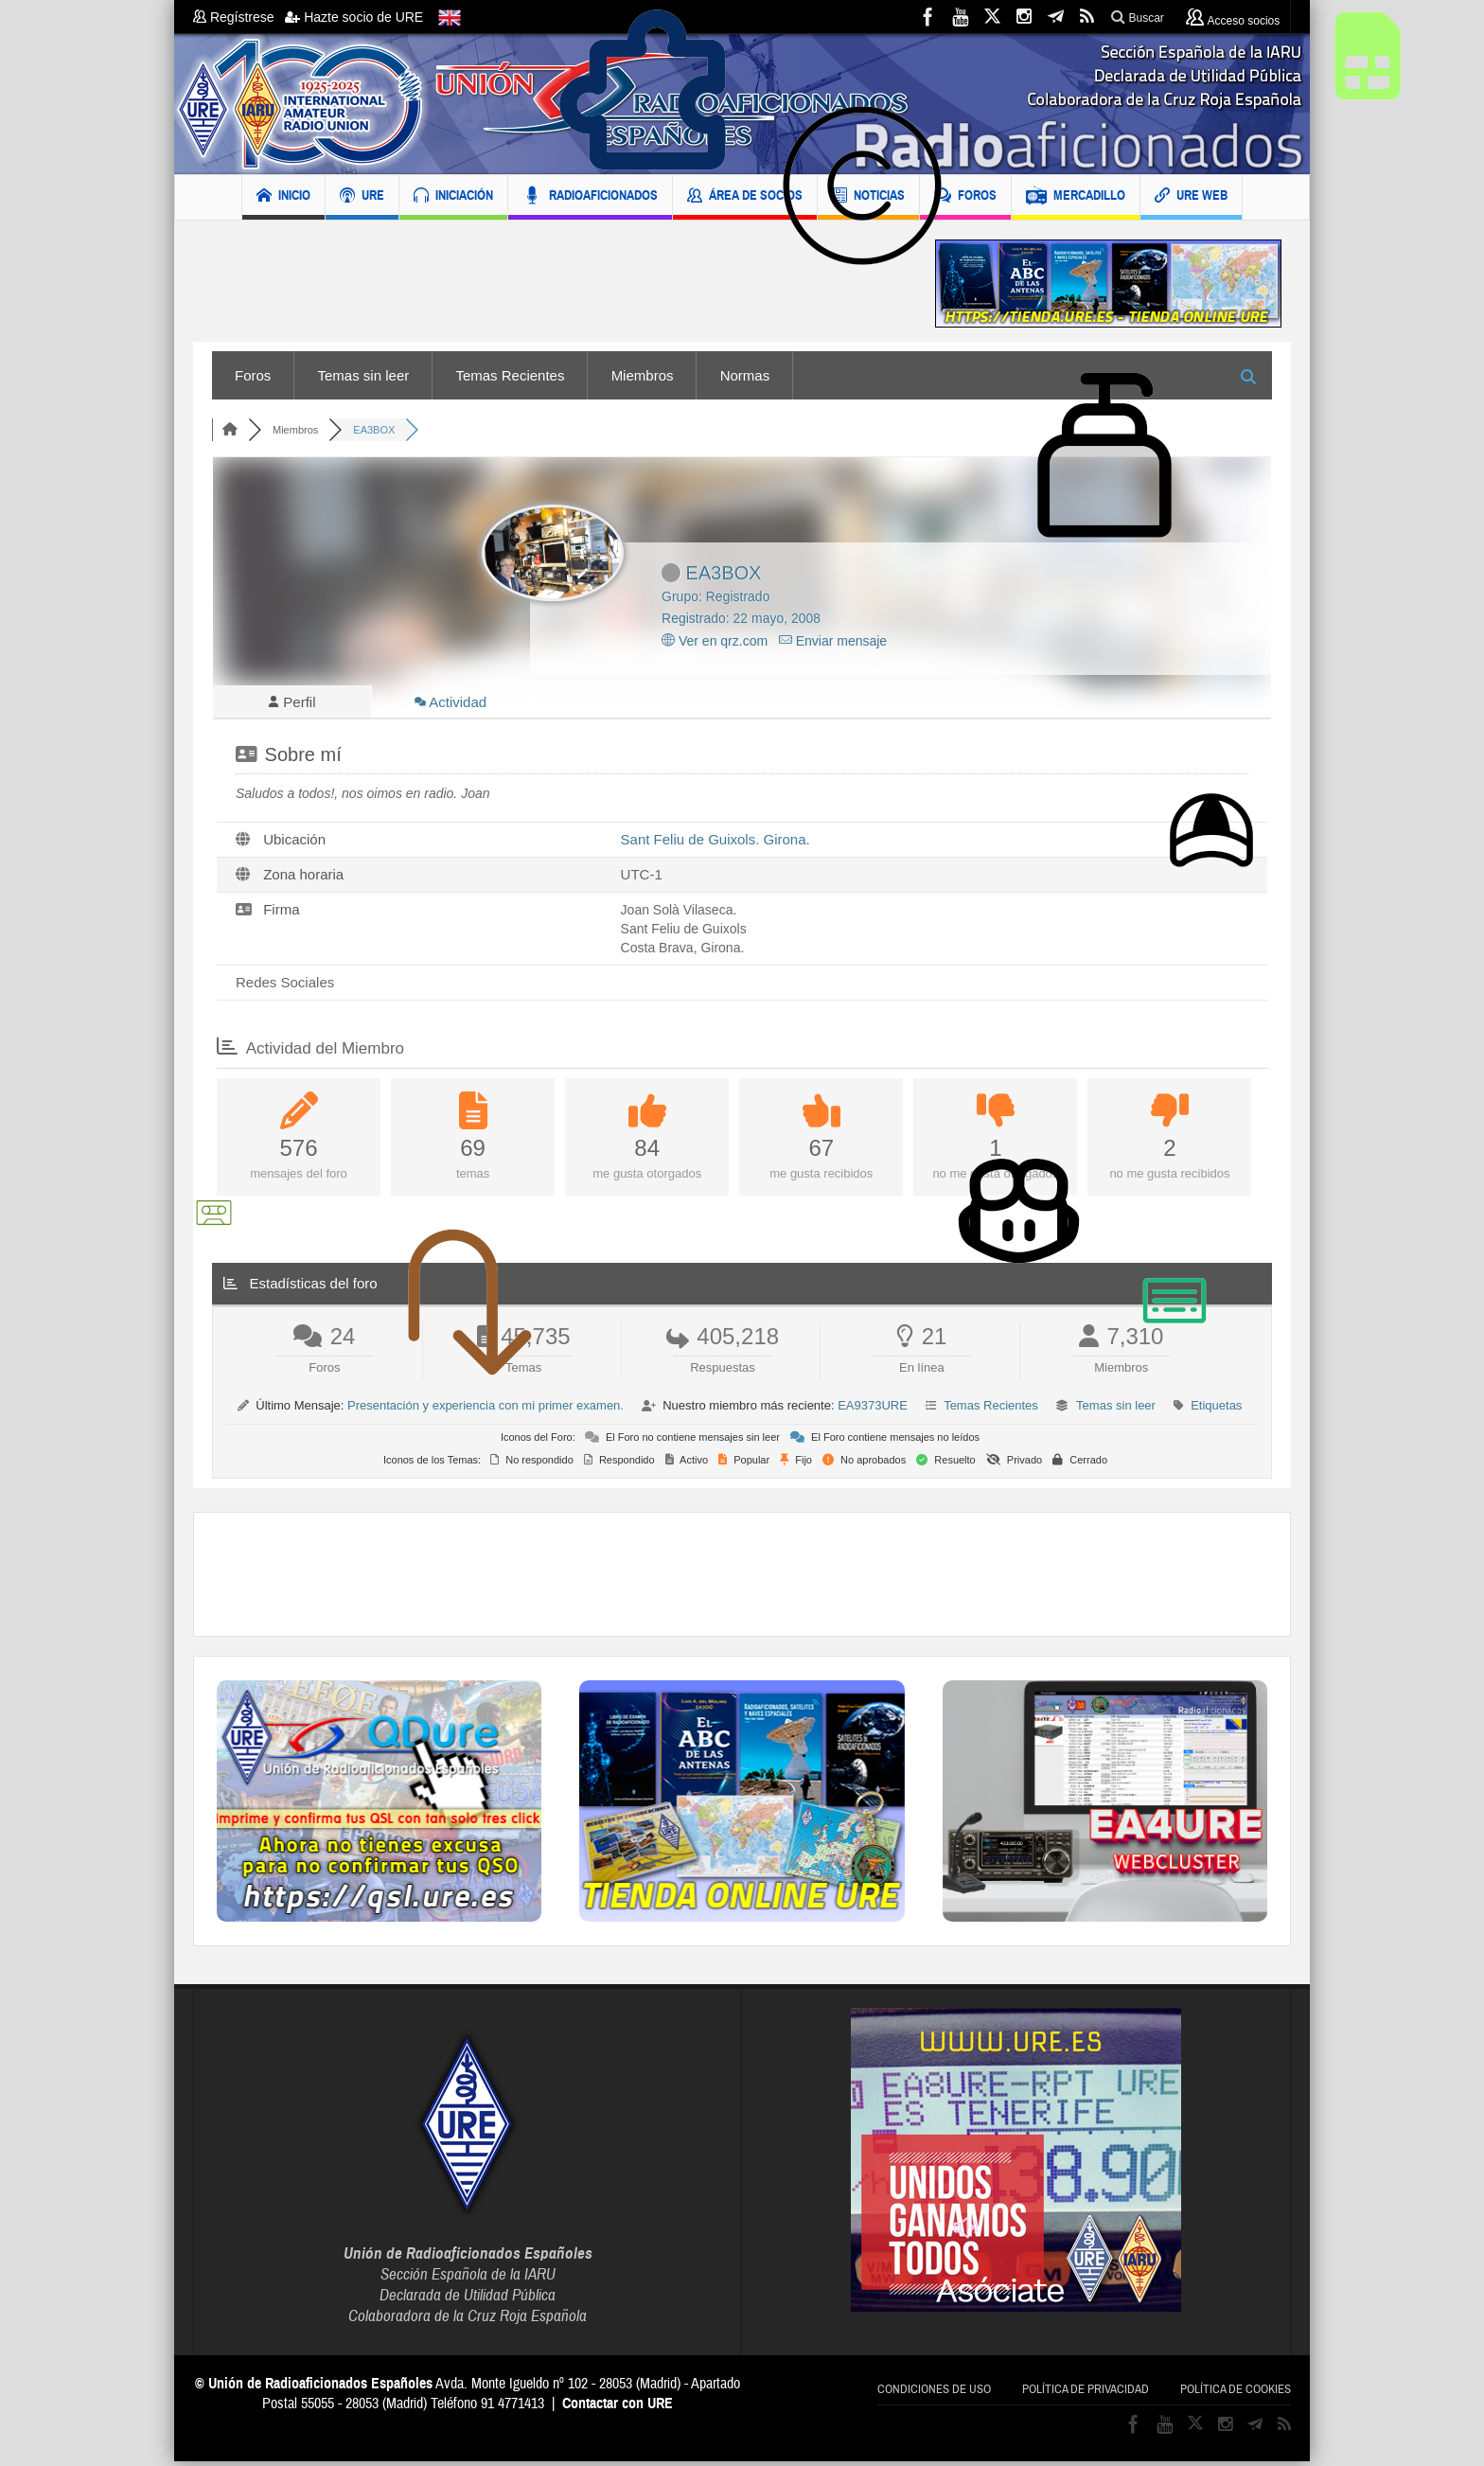  What do you see at coordinates (1368, 56) in the screenshot?
I see `manage sim card settings` at bounding box center [1368, 56].